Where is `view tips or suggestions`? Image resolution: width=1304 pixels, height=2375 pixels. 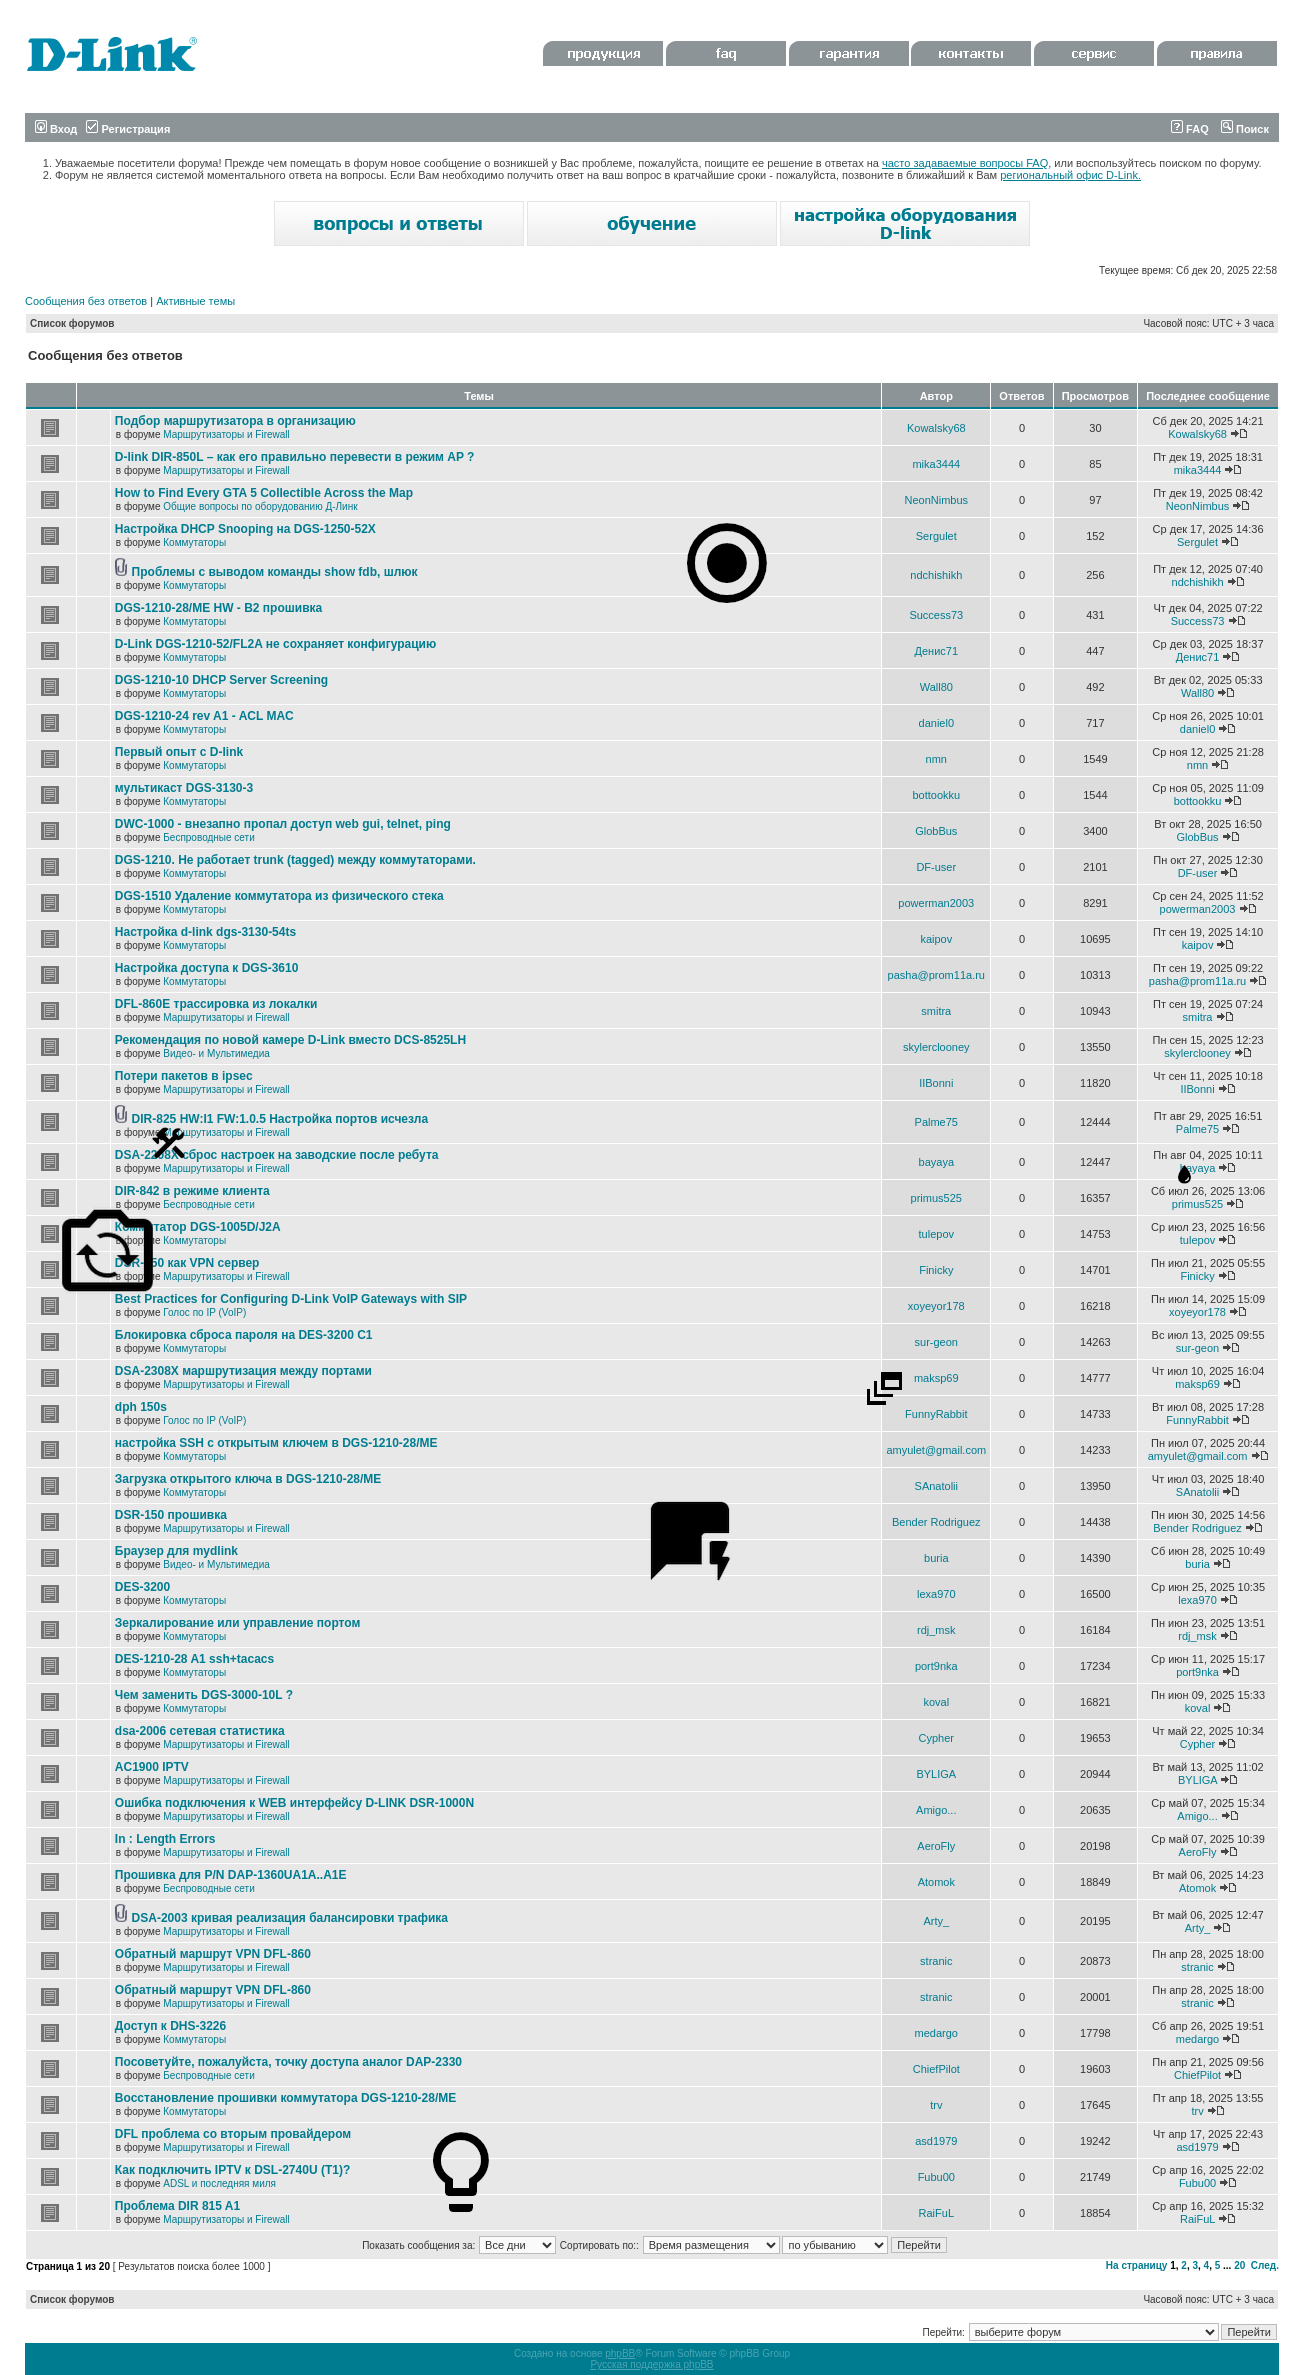 view tips or suggestions is located at coordinates (461, 2172).